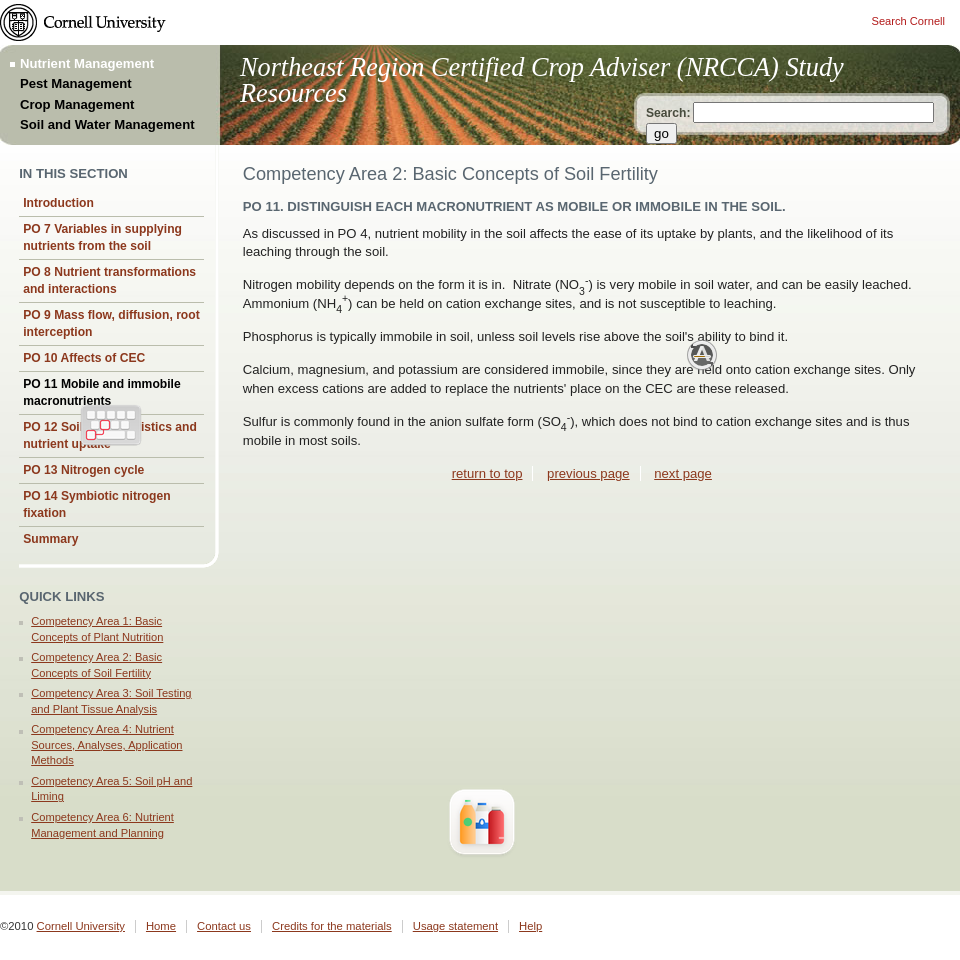 This screenshot has height=960, width=960. What do you see at coordinates (702, 355) in the screenshot?
I see `open the software update manager` at bounding box center [702, 355].